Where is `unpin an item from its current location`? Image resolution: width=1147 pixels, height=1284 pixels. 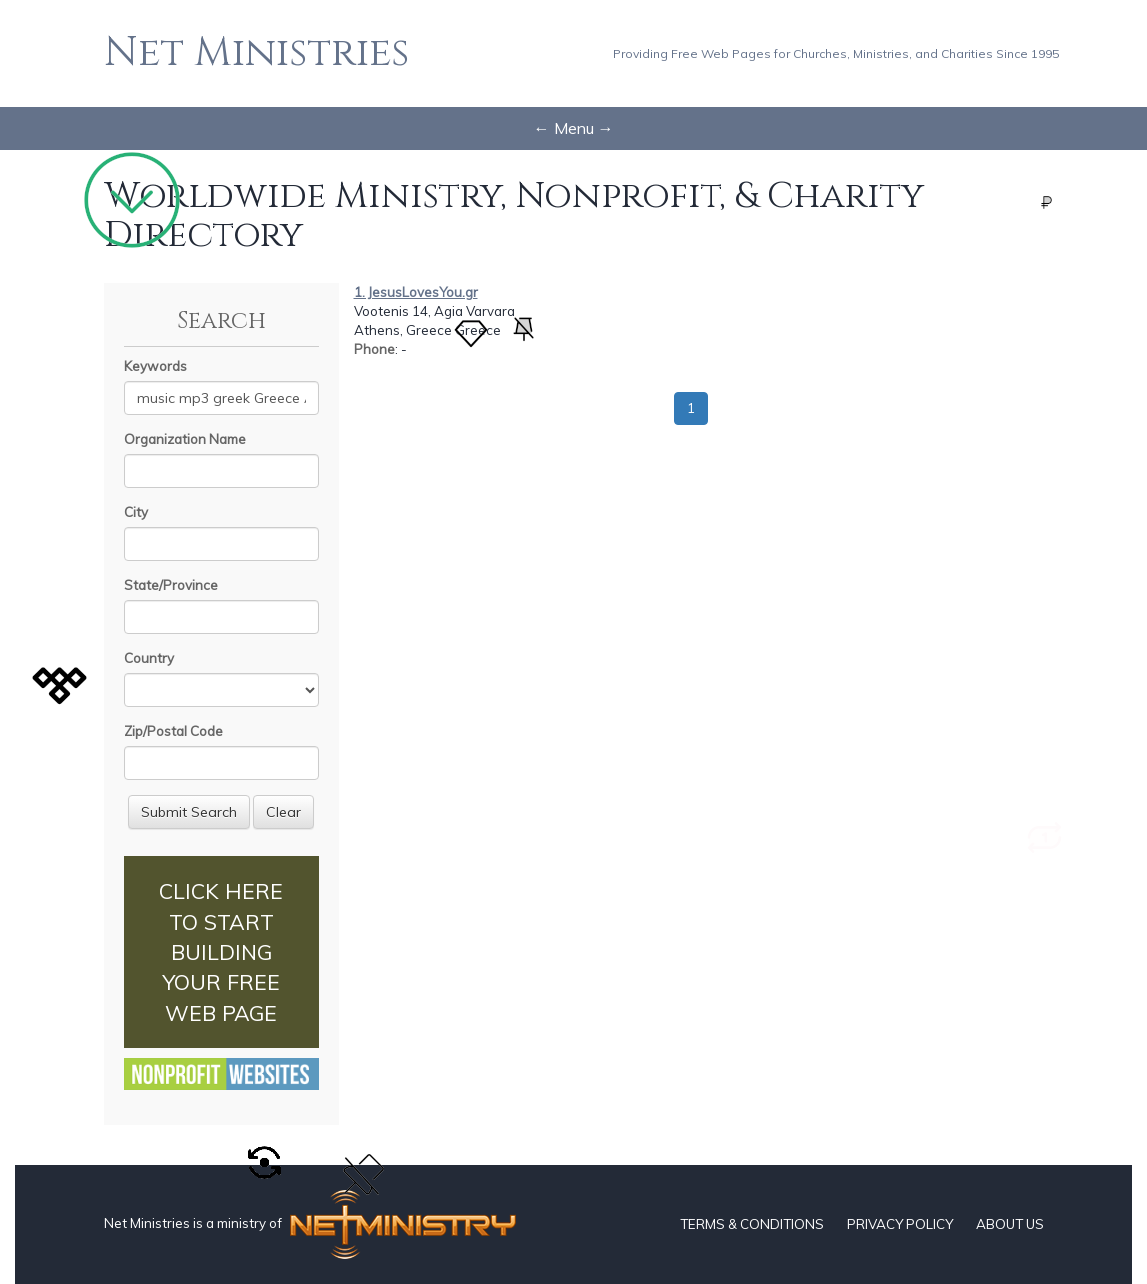
unpin an item from its current location is located at coordinates (362, 1176).